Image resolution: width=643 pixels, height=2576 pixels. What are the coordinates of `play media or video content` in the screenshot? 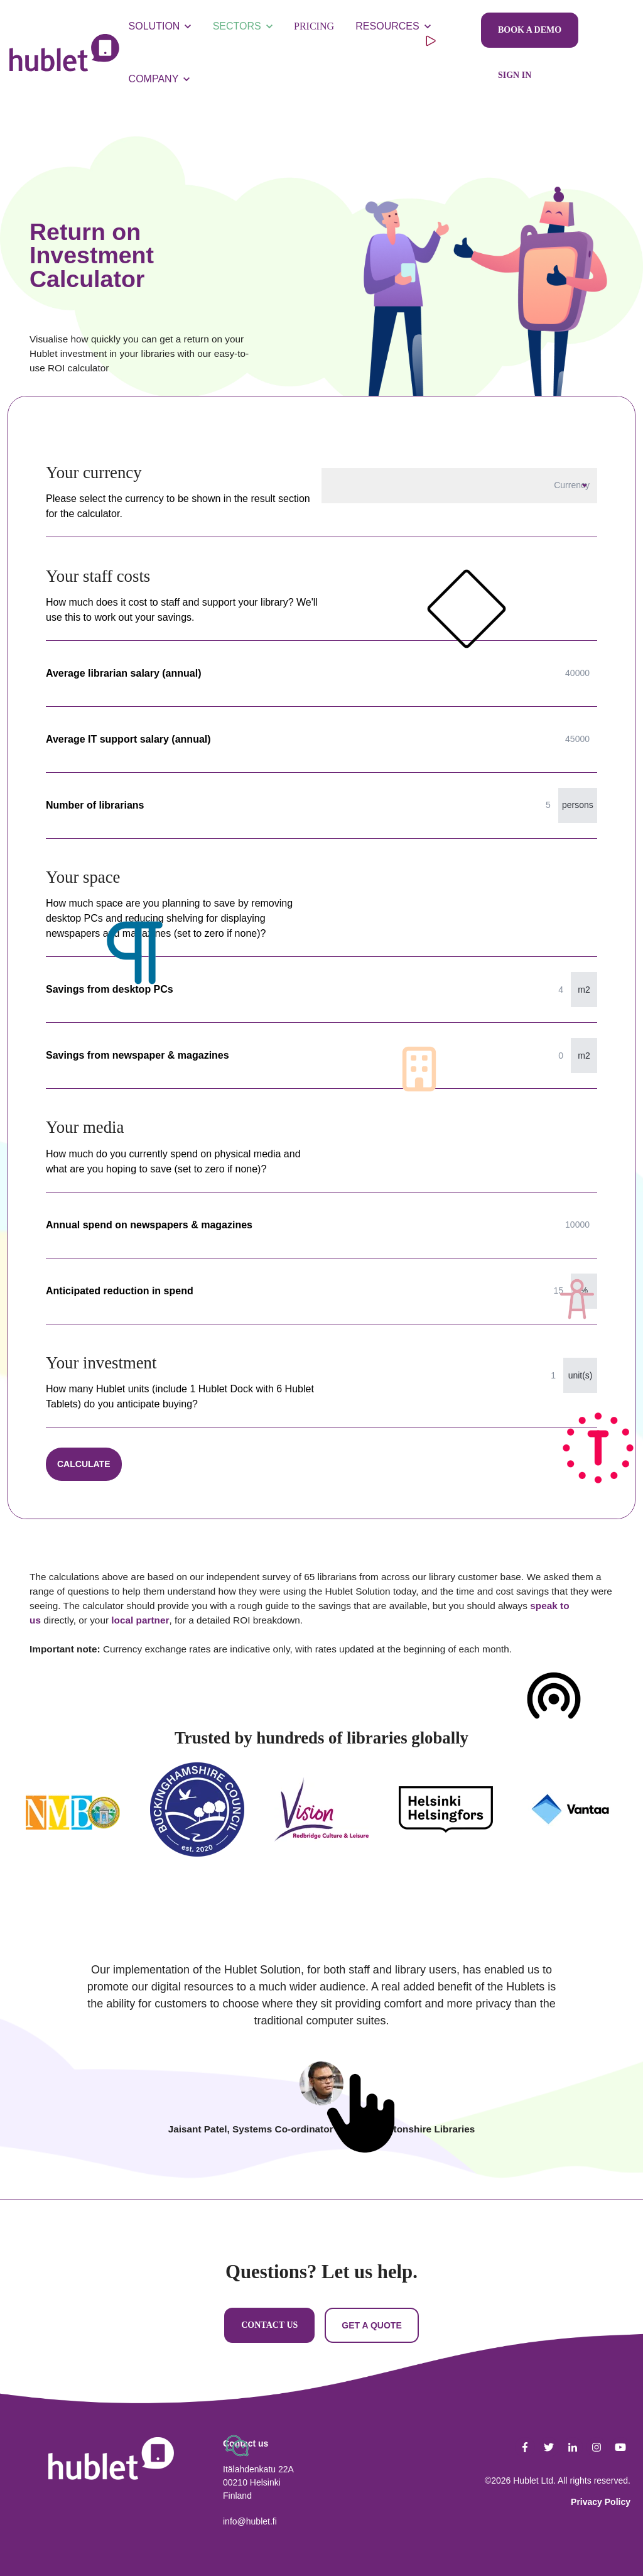 It's located at (431, 41).